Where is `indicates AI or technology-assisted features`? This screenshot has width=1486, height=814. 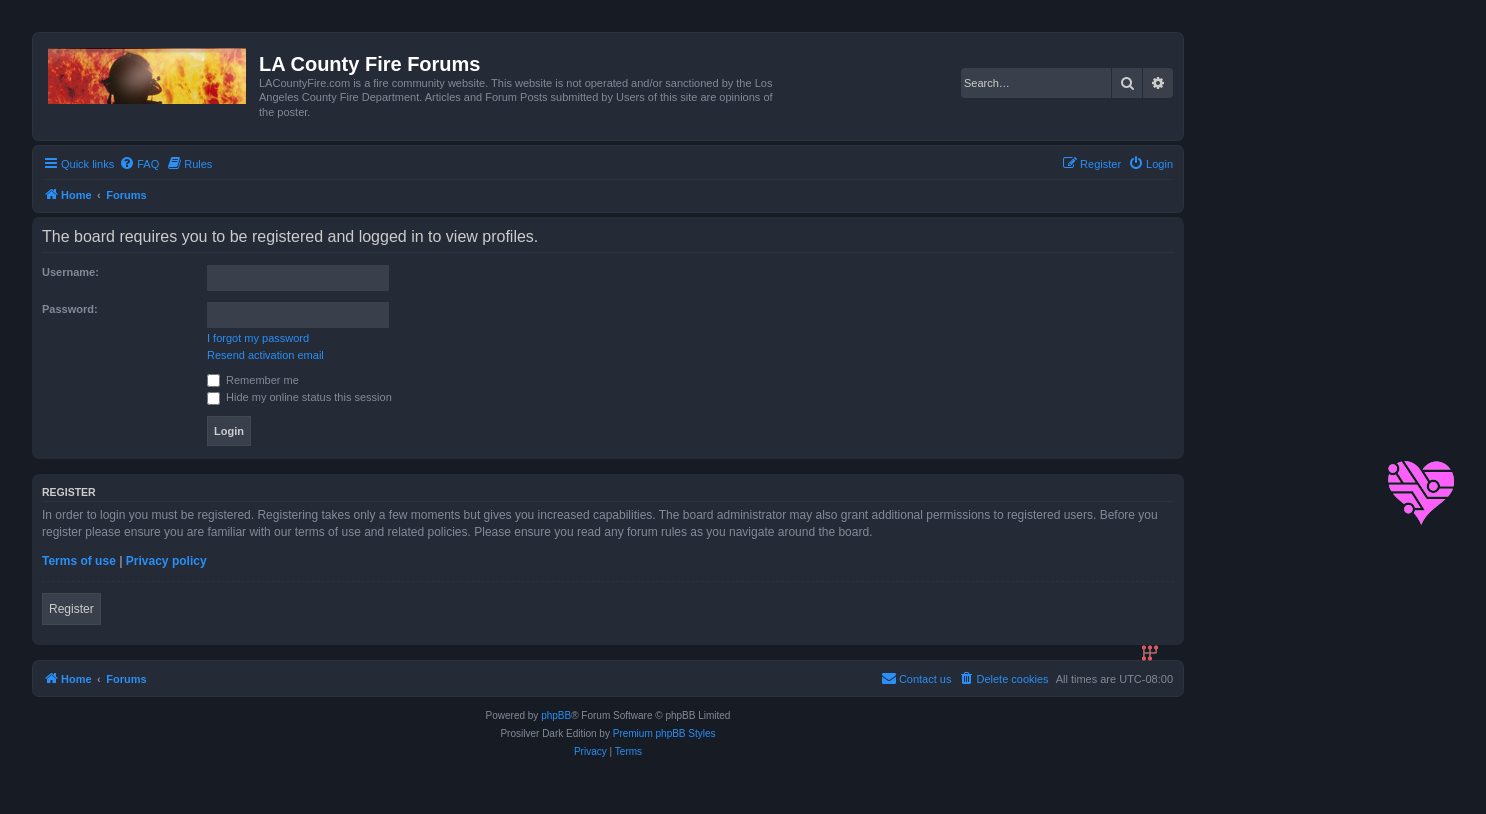
indicates AI or technology-assisted features is located at coordinates (1421, 493).